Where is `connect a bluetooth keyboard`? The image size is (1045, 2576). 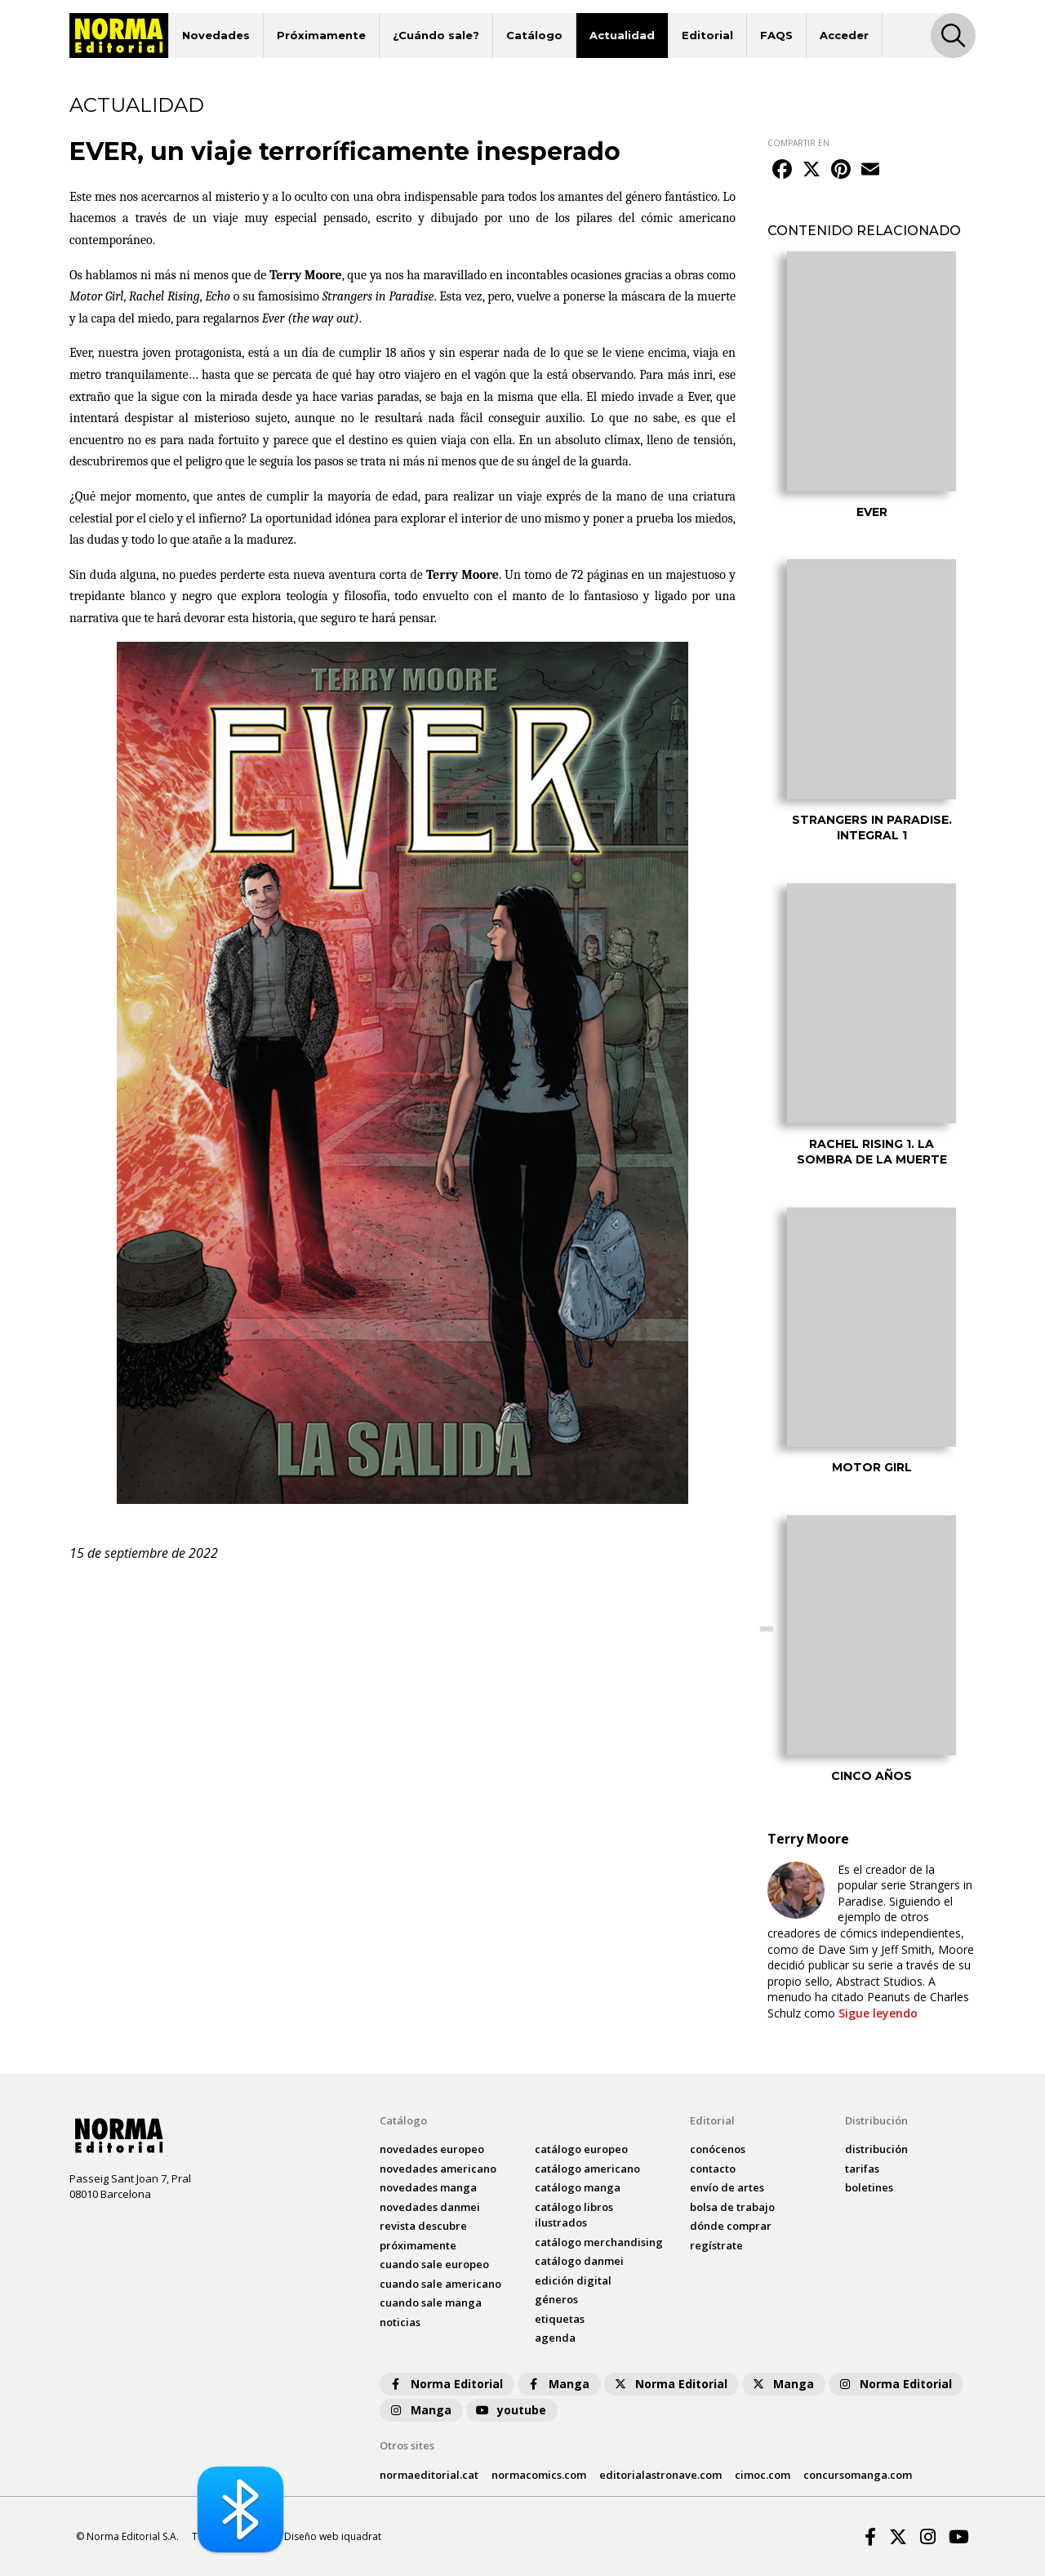
connect a bluetooth keyboard is located at coordinates (767, 1629).